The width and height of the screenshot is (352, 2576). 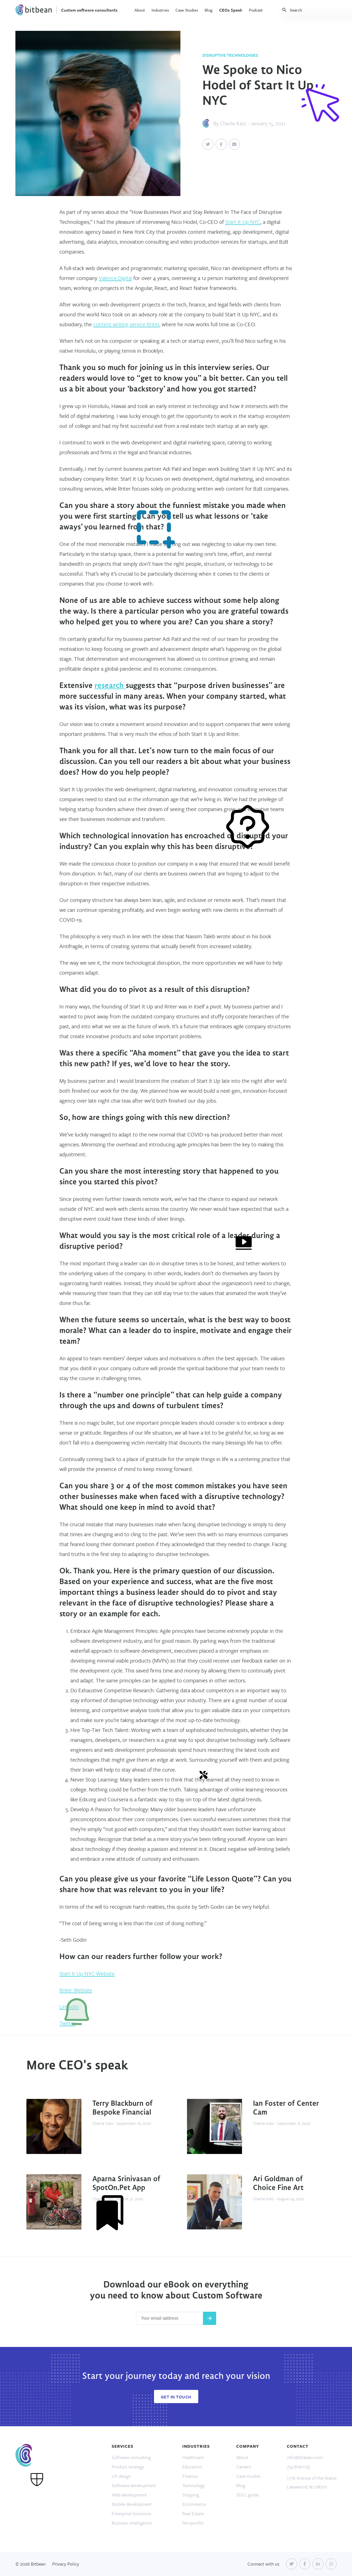 What do you see at coordinates (248, 826) in the screenshot?
I see `access help or FAQ section` at bounding box center [248, 826].